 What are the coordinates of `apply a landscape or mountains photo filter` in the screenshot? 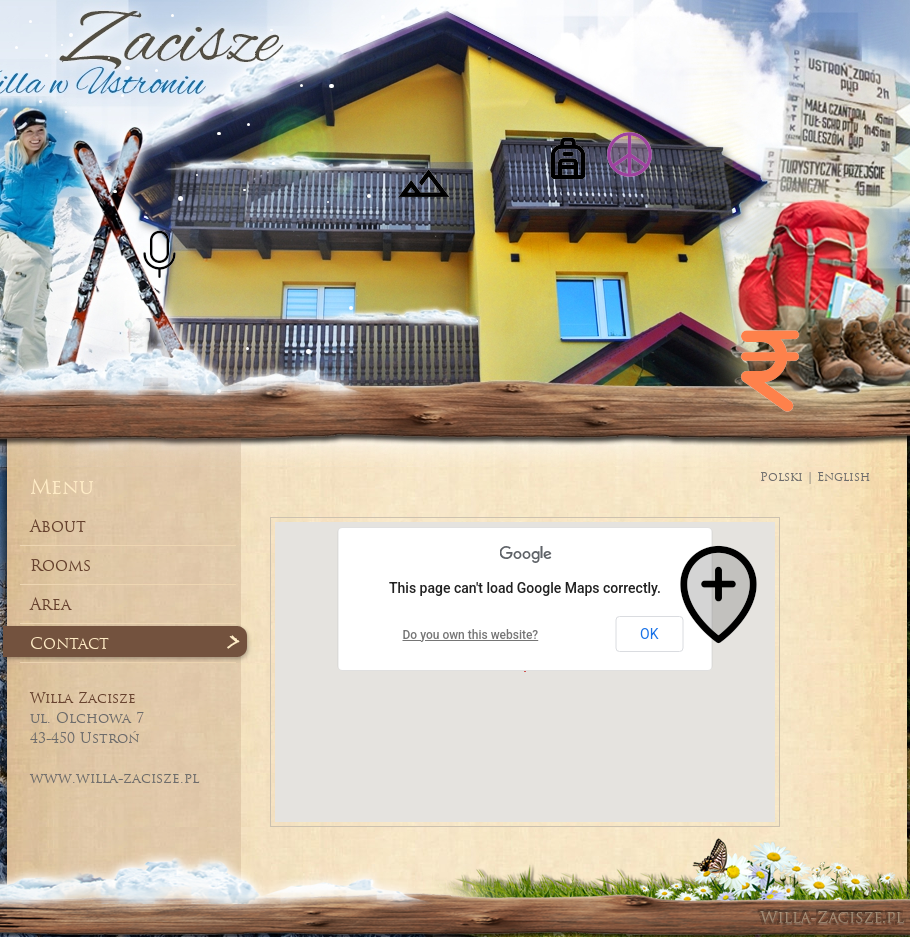 It's located at (424, 183).